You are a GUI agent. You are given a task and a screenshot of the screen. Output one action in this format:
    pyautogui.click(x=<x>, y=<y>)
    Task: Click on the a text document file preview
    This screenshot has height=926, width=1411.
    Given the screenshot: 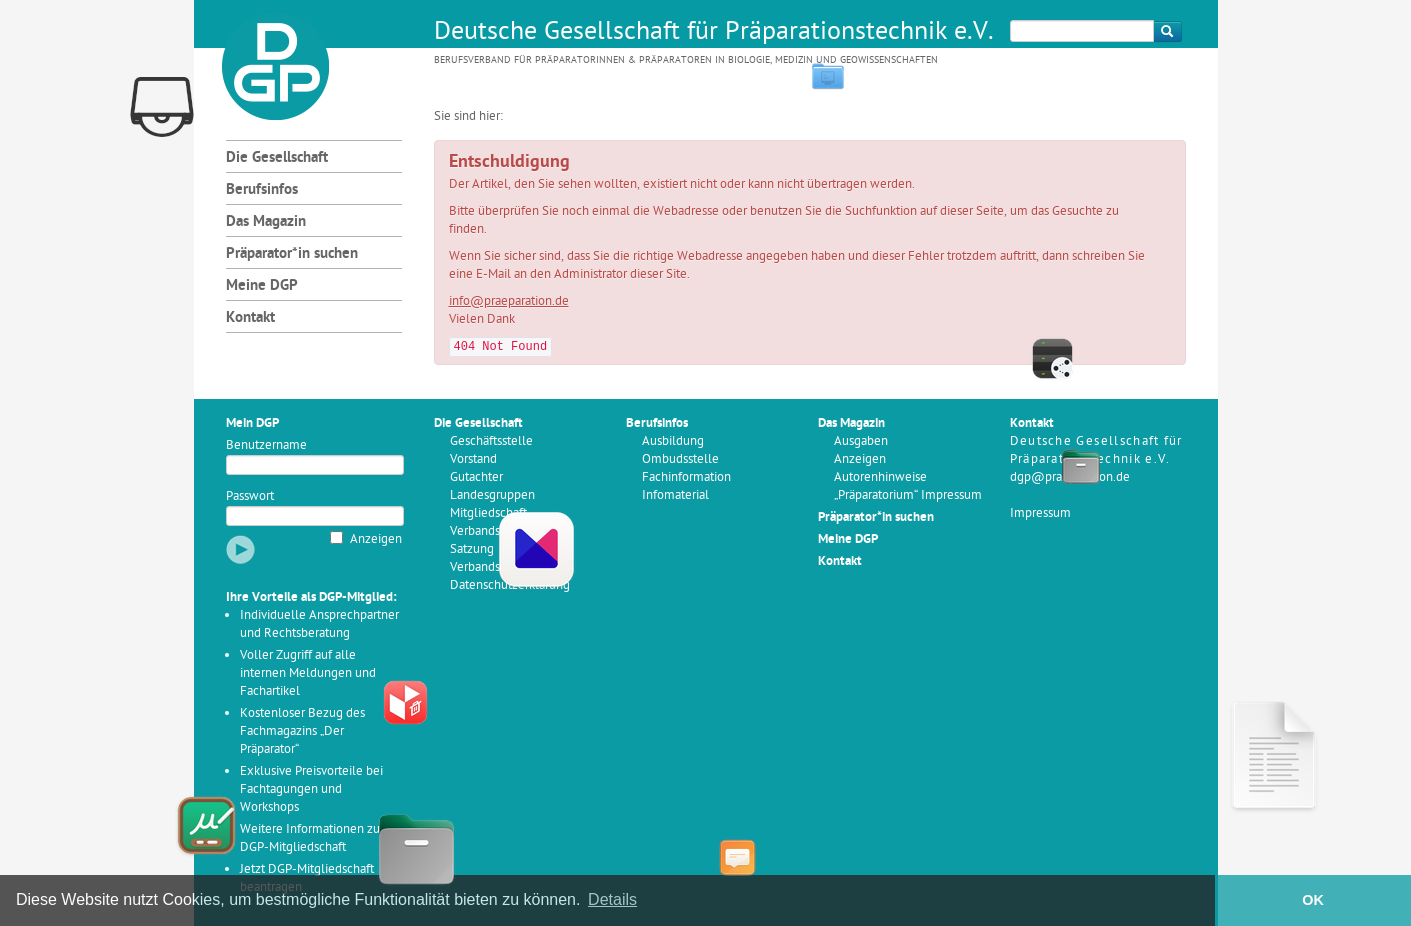 What is the action you would take?
    pyautogui.click(x=1274, y=757)
    